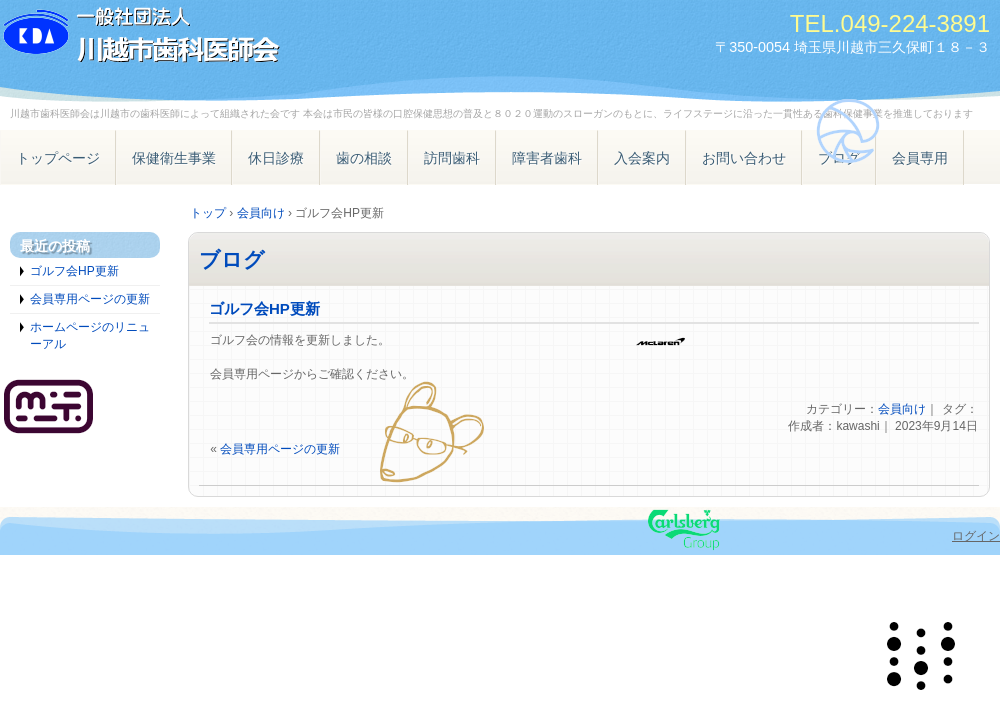  I want to click on open weights & biases dashboard, so click(921, 656).